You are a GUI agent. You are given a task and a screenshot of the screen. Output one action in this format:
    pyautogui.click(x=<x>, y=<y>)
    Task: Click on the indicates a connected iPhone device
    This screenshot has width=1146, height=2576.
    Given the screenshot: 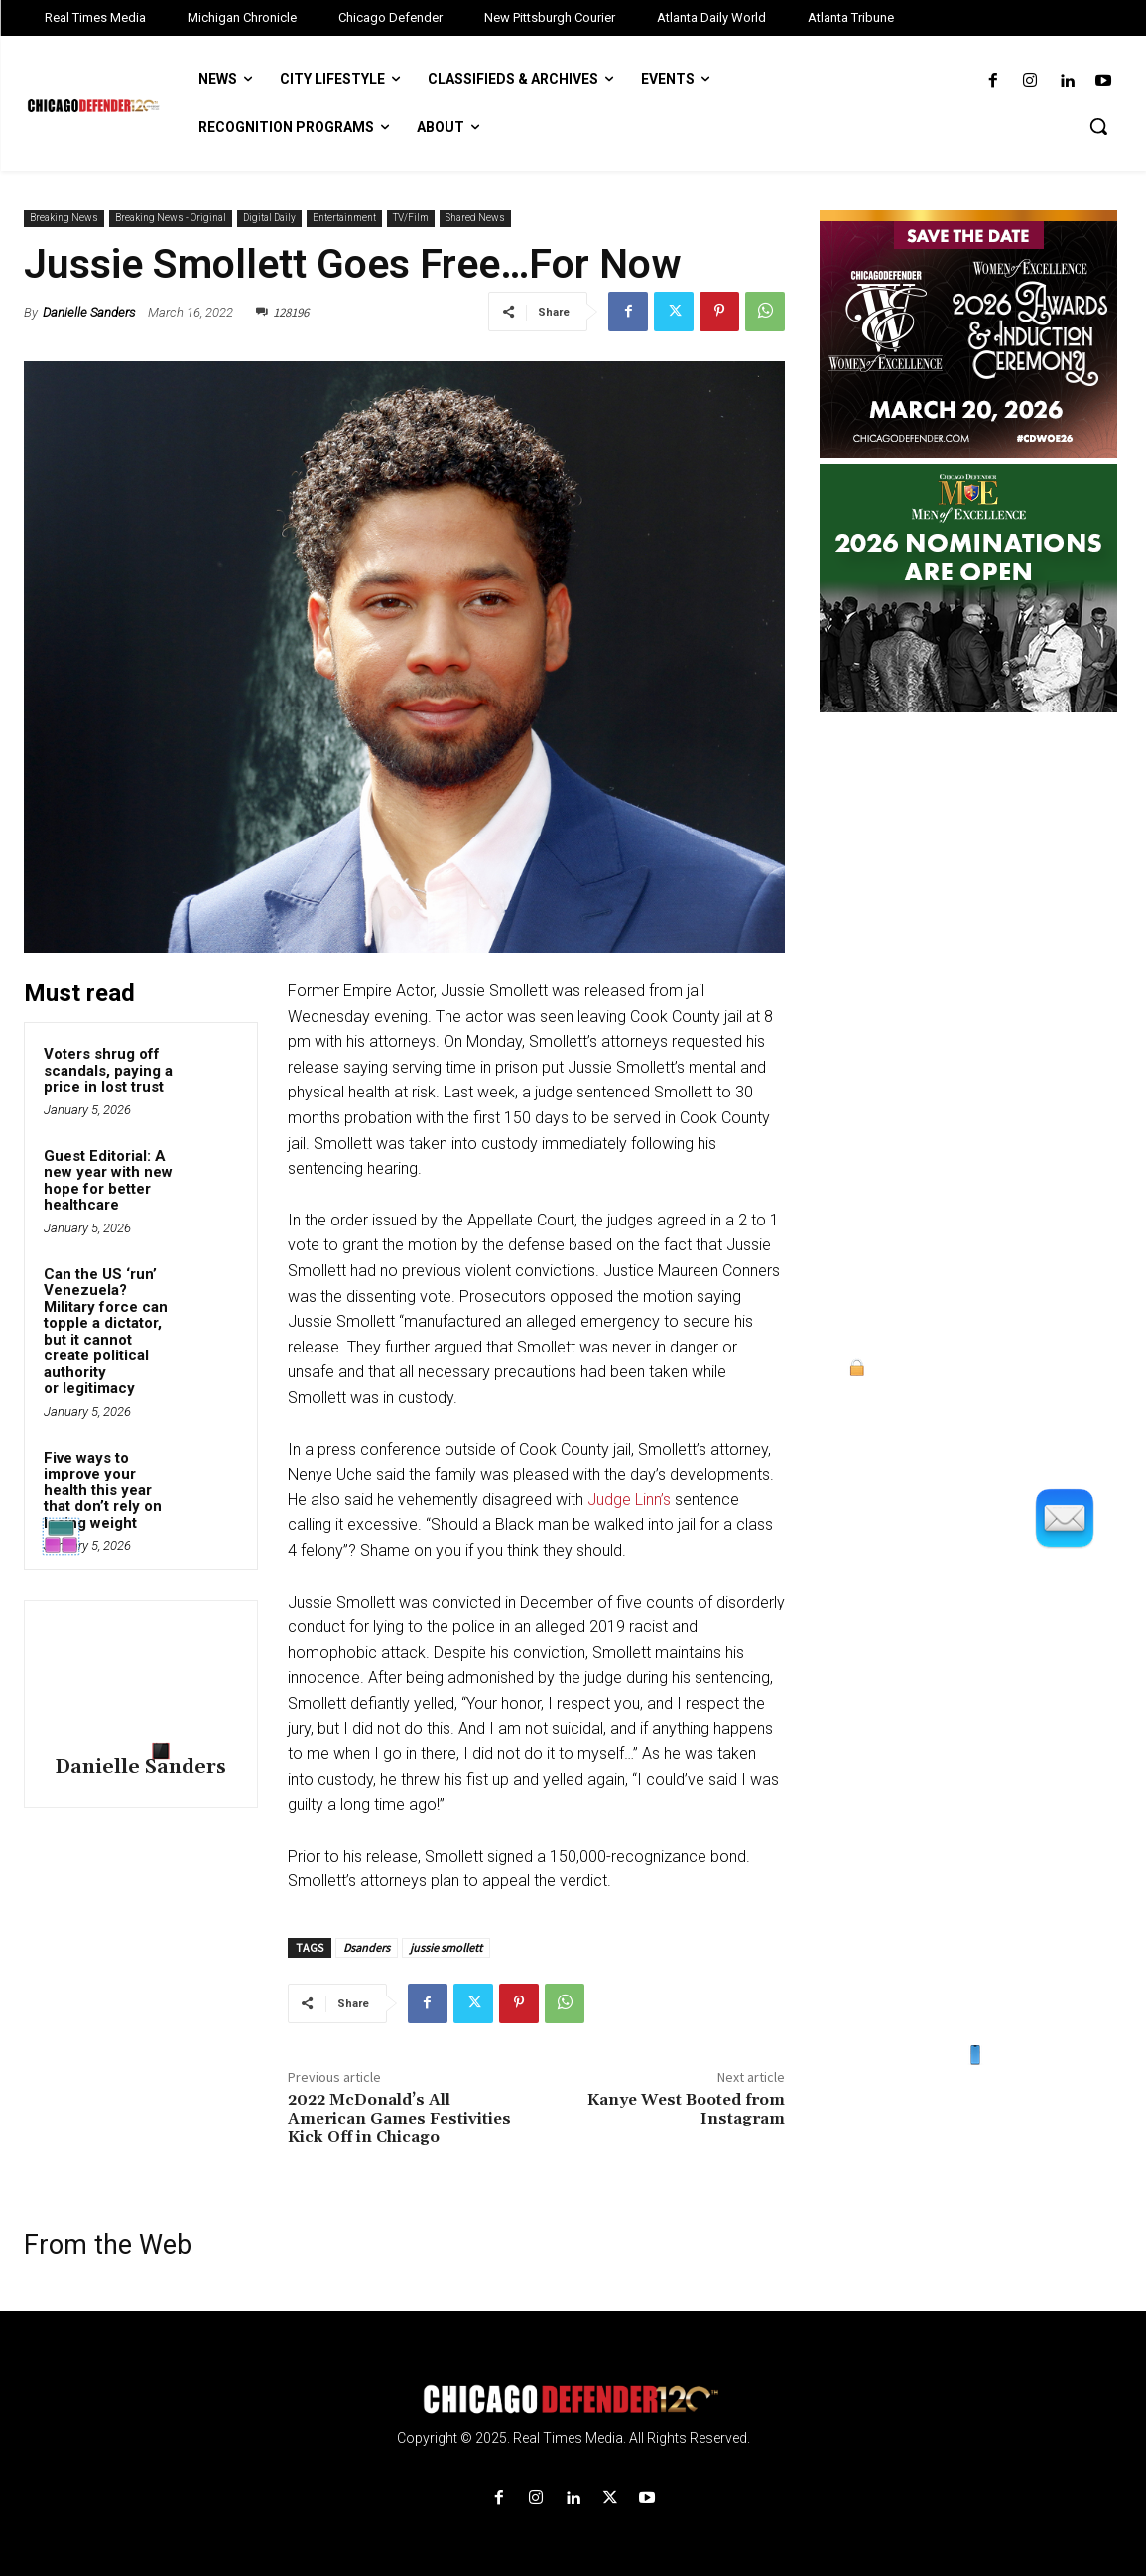 What is the action you would take?
    pyautogui.click(x=975, y=2055)
    